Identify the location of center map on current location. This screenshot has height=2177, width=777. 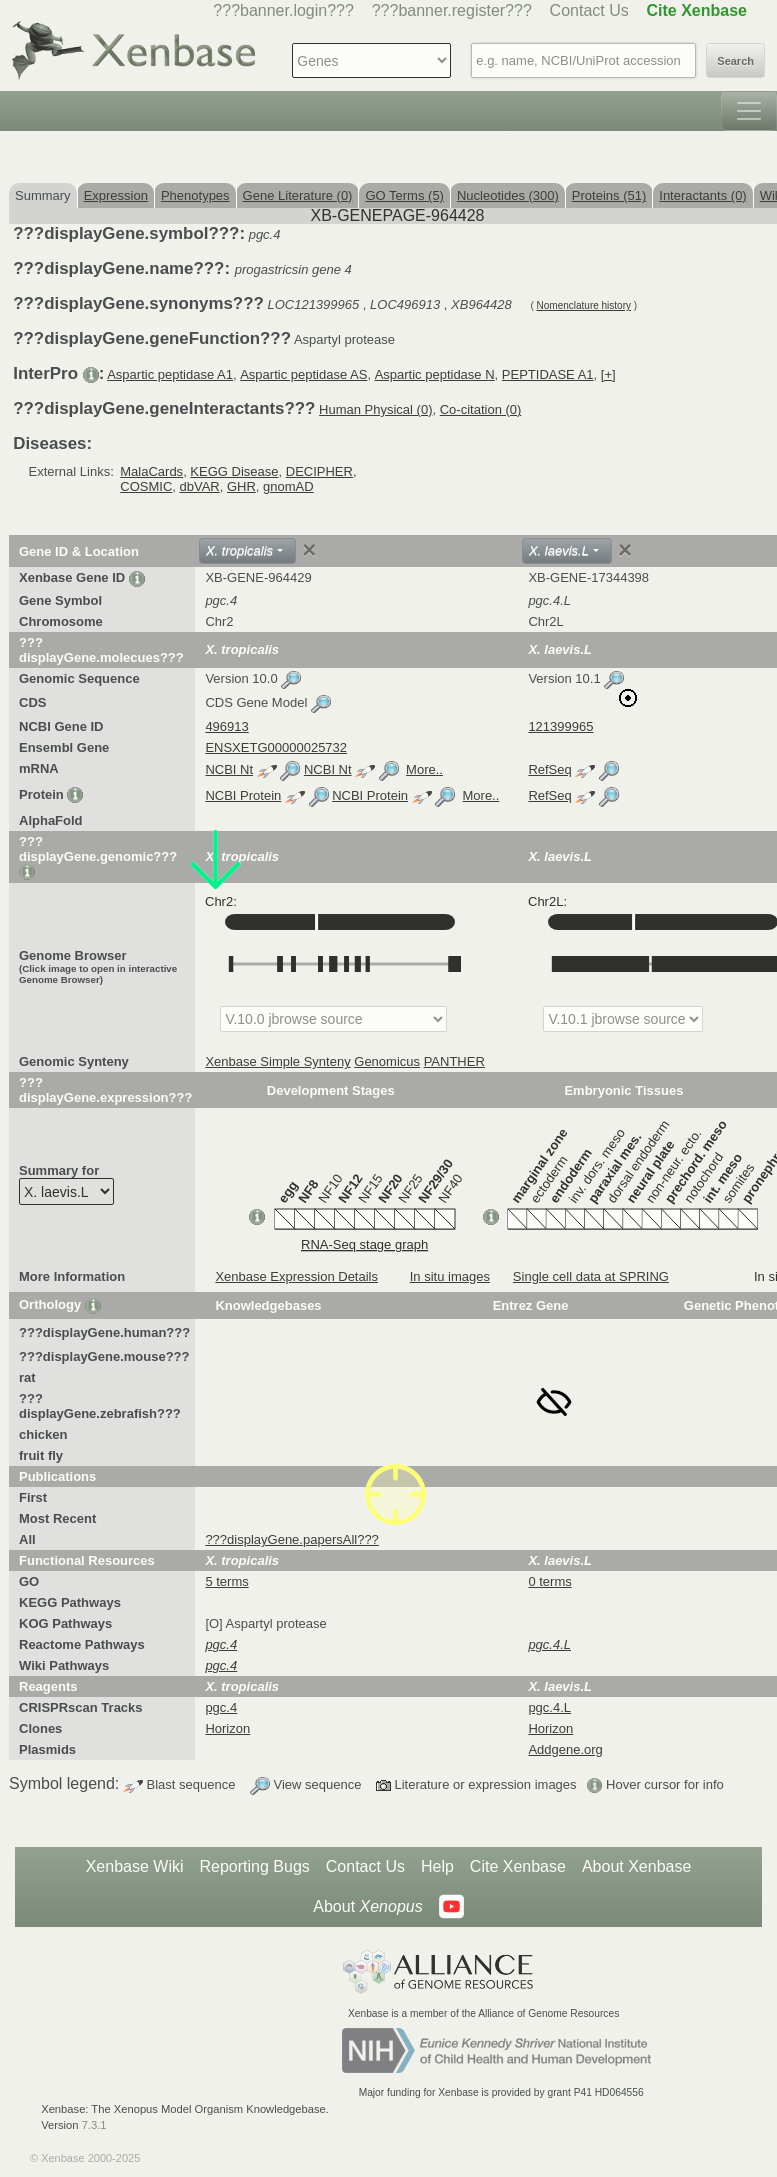
(395, 1494).